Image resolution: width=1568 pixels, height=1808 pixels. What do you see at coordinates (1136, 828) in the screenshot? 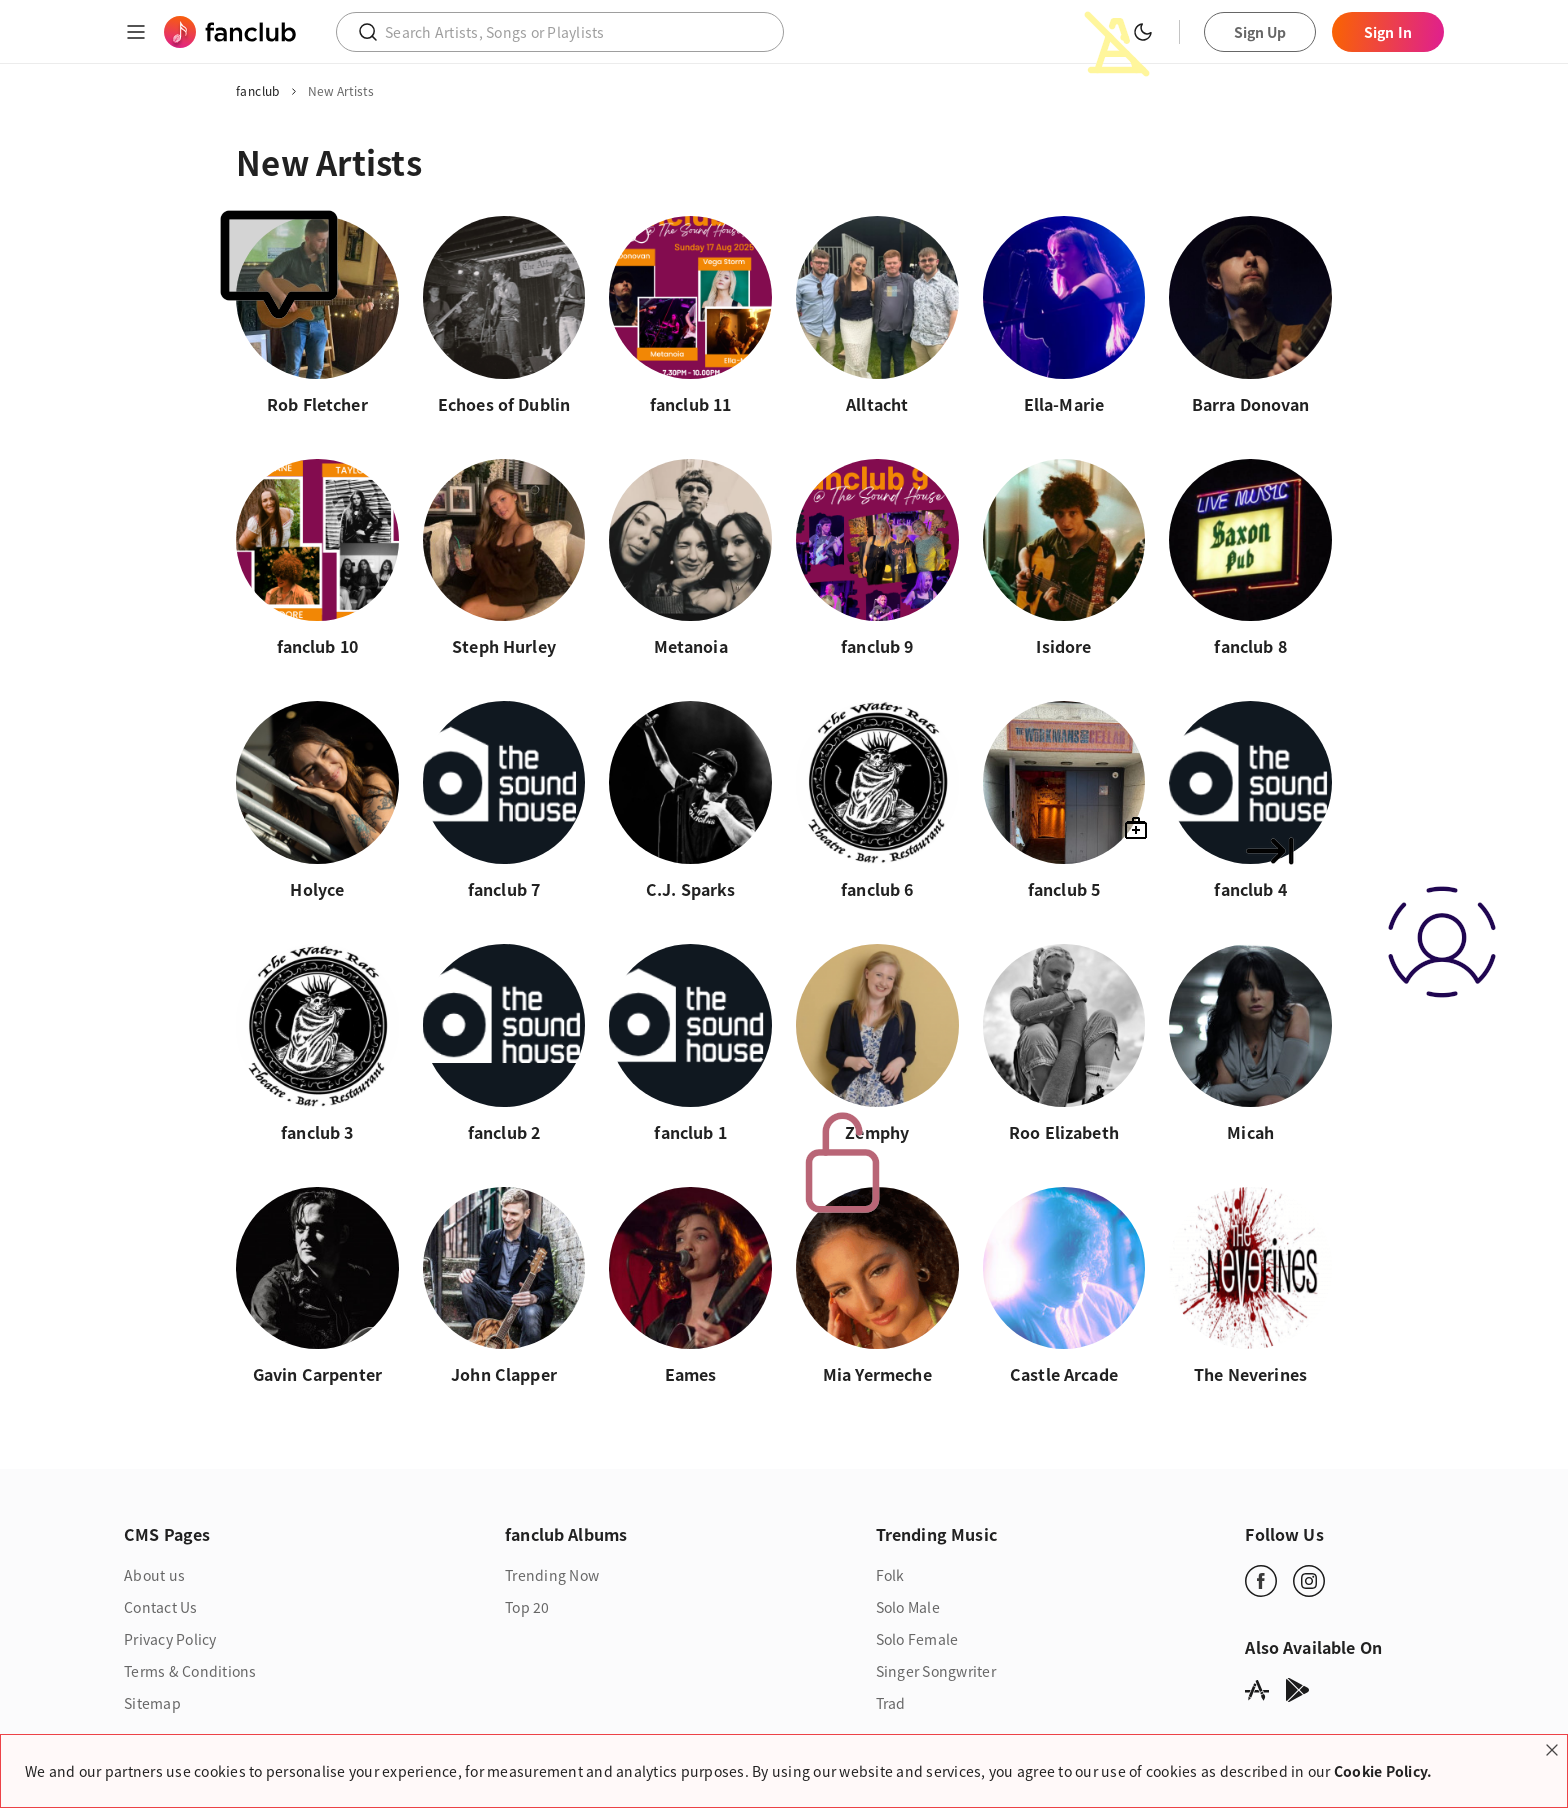
I see `access medical or health services` at bounding box center [1136, 828].